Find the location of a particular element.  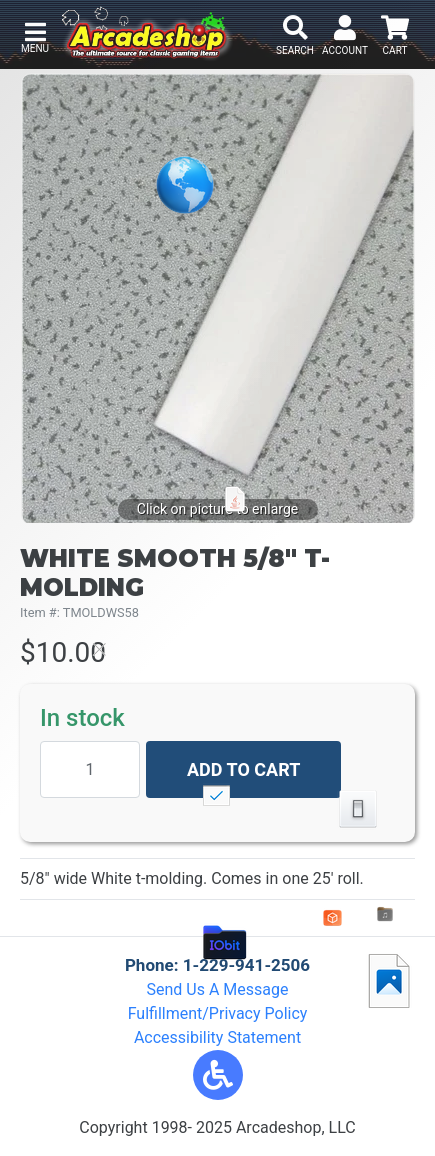

access bookmarked websites or locations is located at coordinates (185, 185).